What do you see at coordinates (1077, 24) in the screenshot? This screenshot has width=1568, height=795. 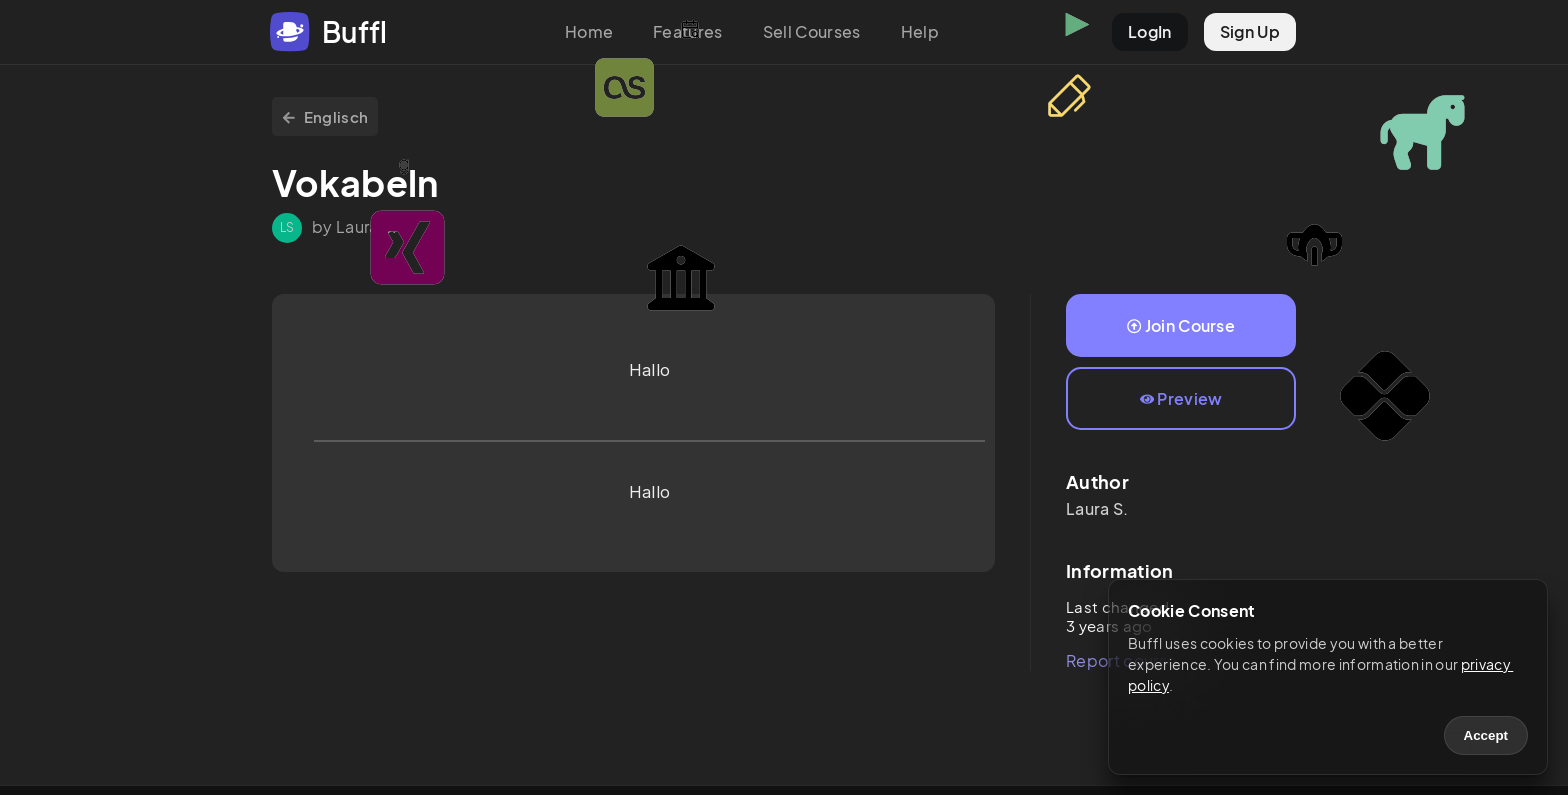 I see `play media or video content` at bounding box center [1077, 24].